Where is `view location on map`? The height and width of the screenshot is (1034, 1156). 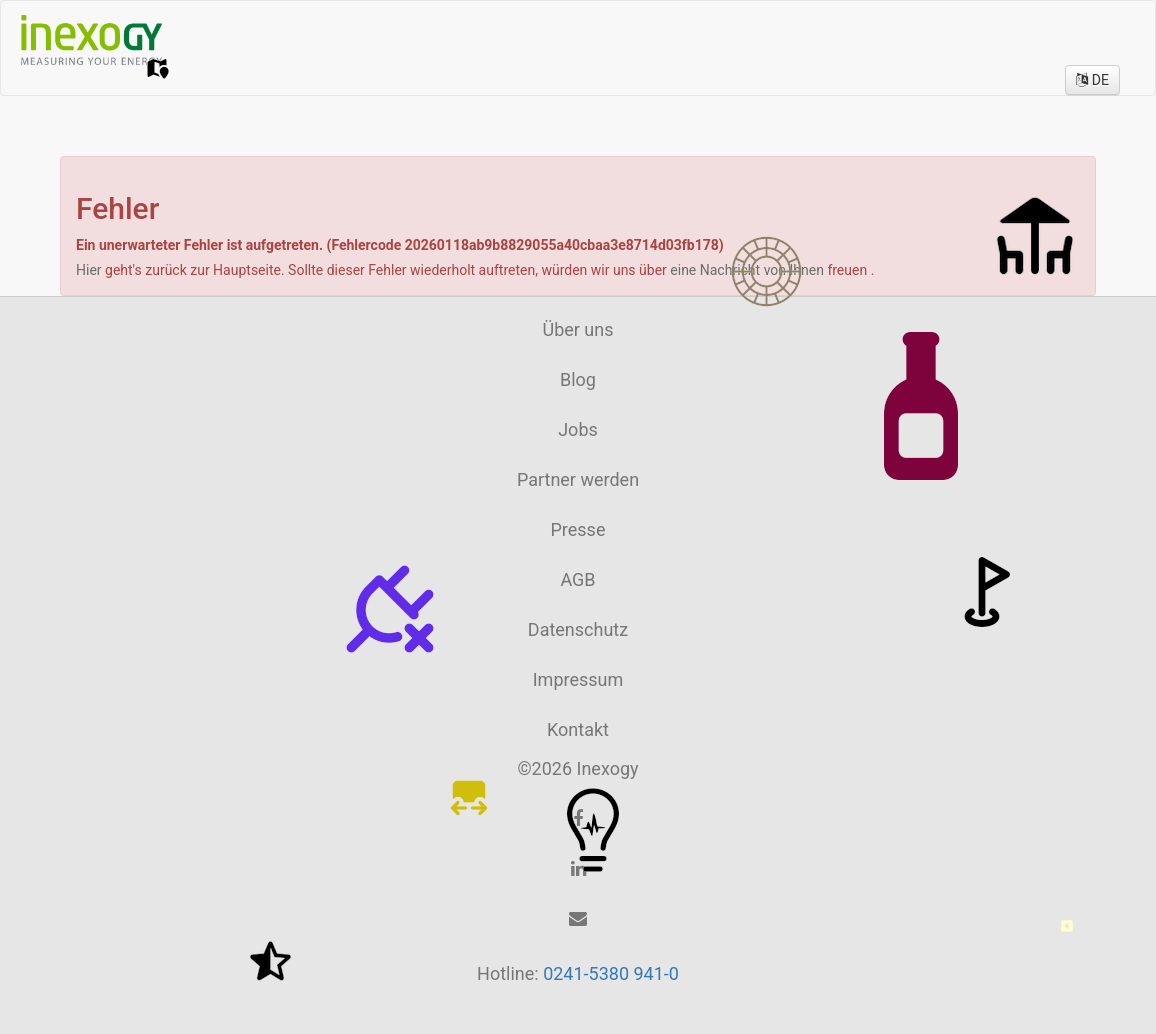 view location on map is located at coordinates (157, 68).